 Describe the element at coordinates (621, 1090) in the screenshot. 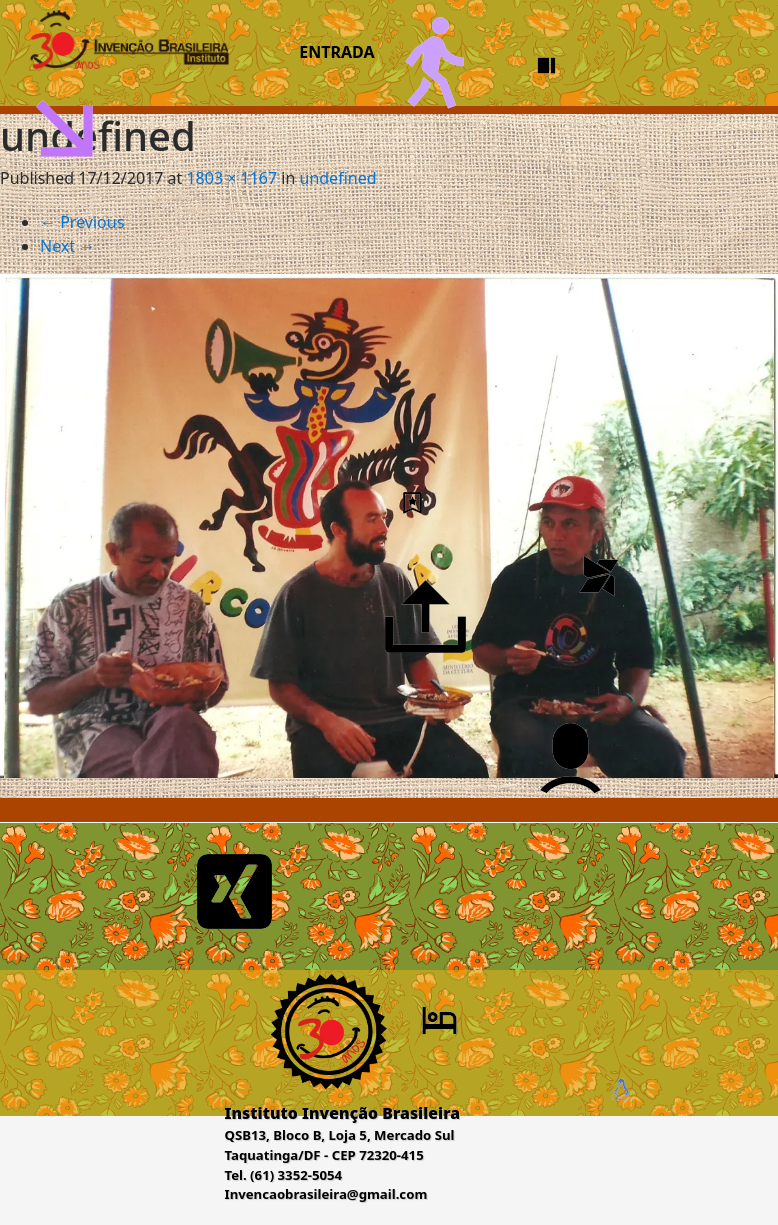

I see `indicates linux operating system compatibility` at that location.